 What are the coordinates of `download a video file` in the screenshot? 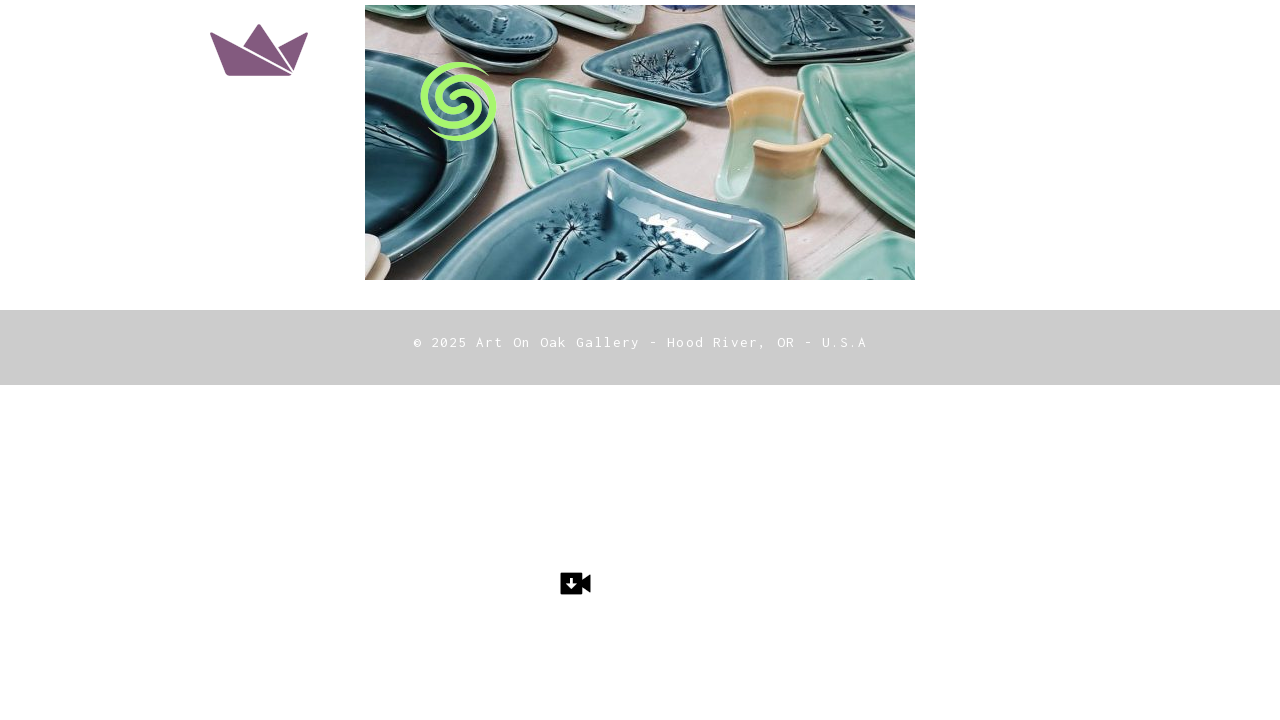 It's located at (575, 583).